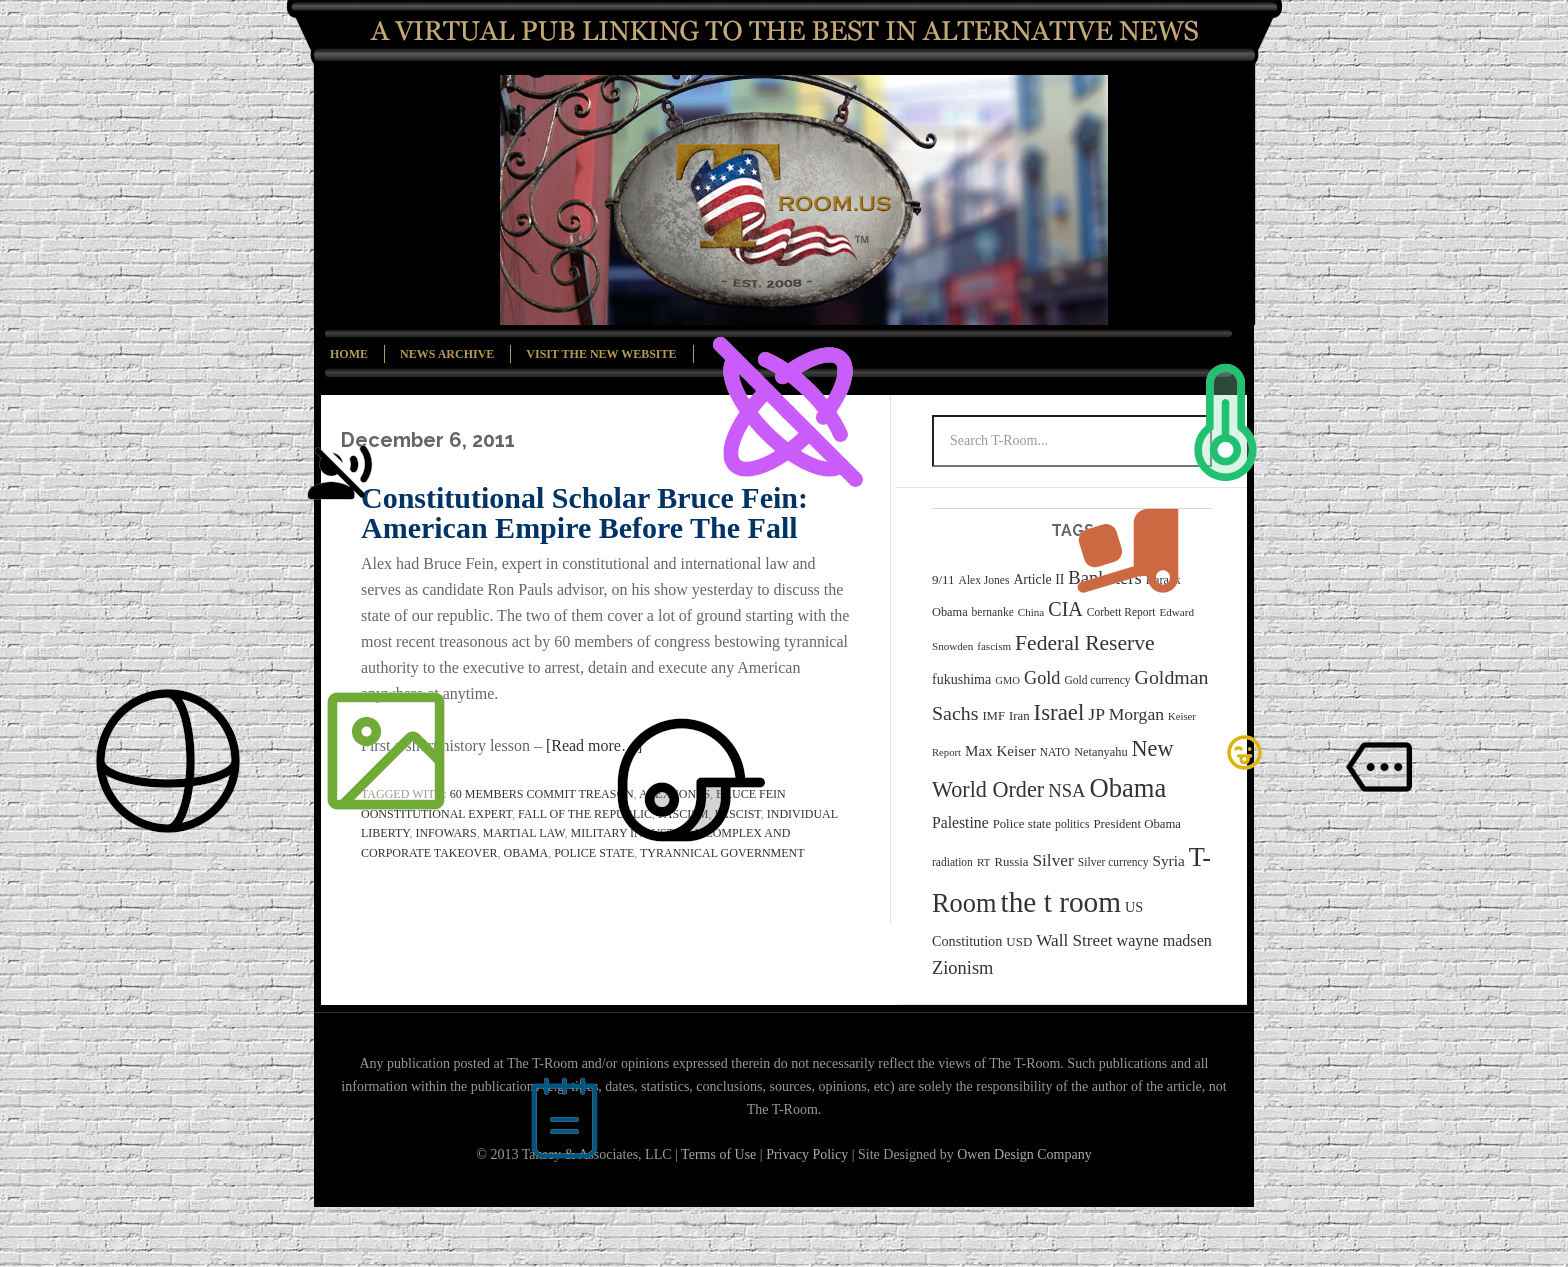 This screenshot has width=1568, height=1267. Describe the element at coordinates (1244, 752) in the screenshot. I see `add a playful or joking tone to a message` at that location.